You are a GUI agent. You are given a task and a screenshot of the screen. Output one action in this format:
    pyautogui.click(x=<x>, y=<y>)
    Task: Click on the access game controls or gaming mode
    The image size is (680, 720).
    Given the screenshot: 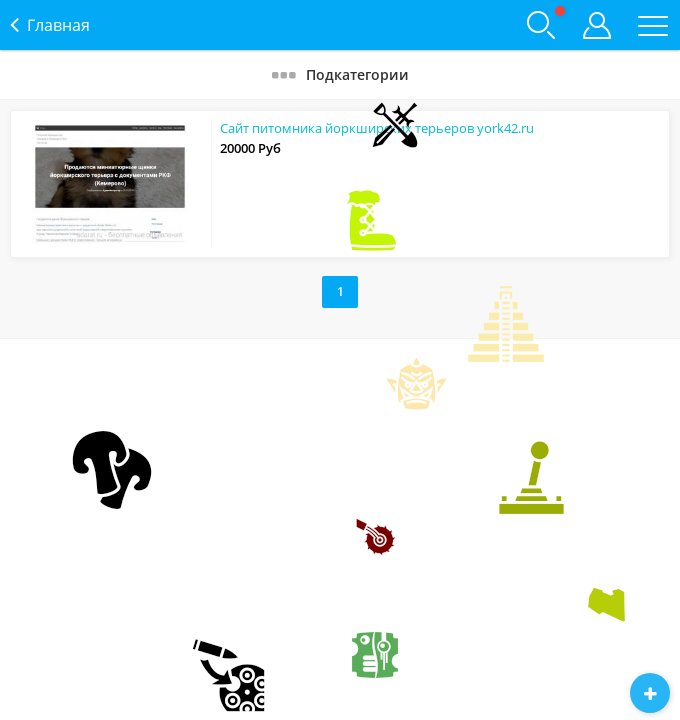 What is the action you would take?
    pyautogui.click(x=531, y=476)
    